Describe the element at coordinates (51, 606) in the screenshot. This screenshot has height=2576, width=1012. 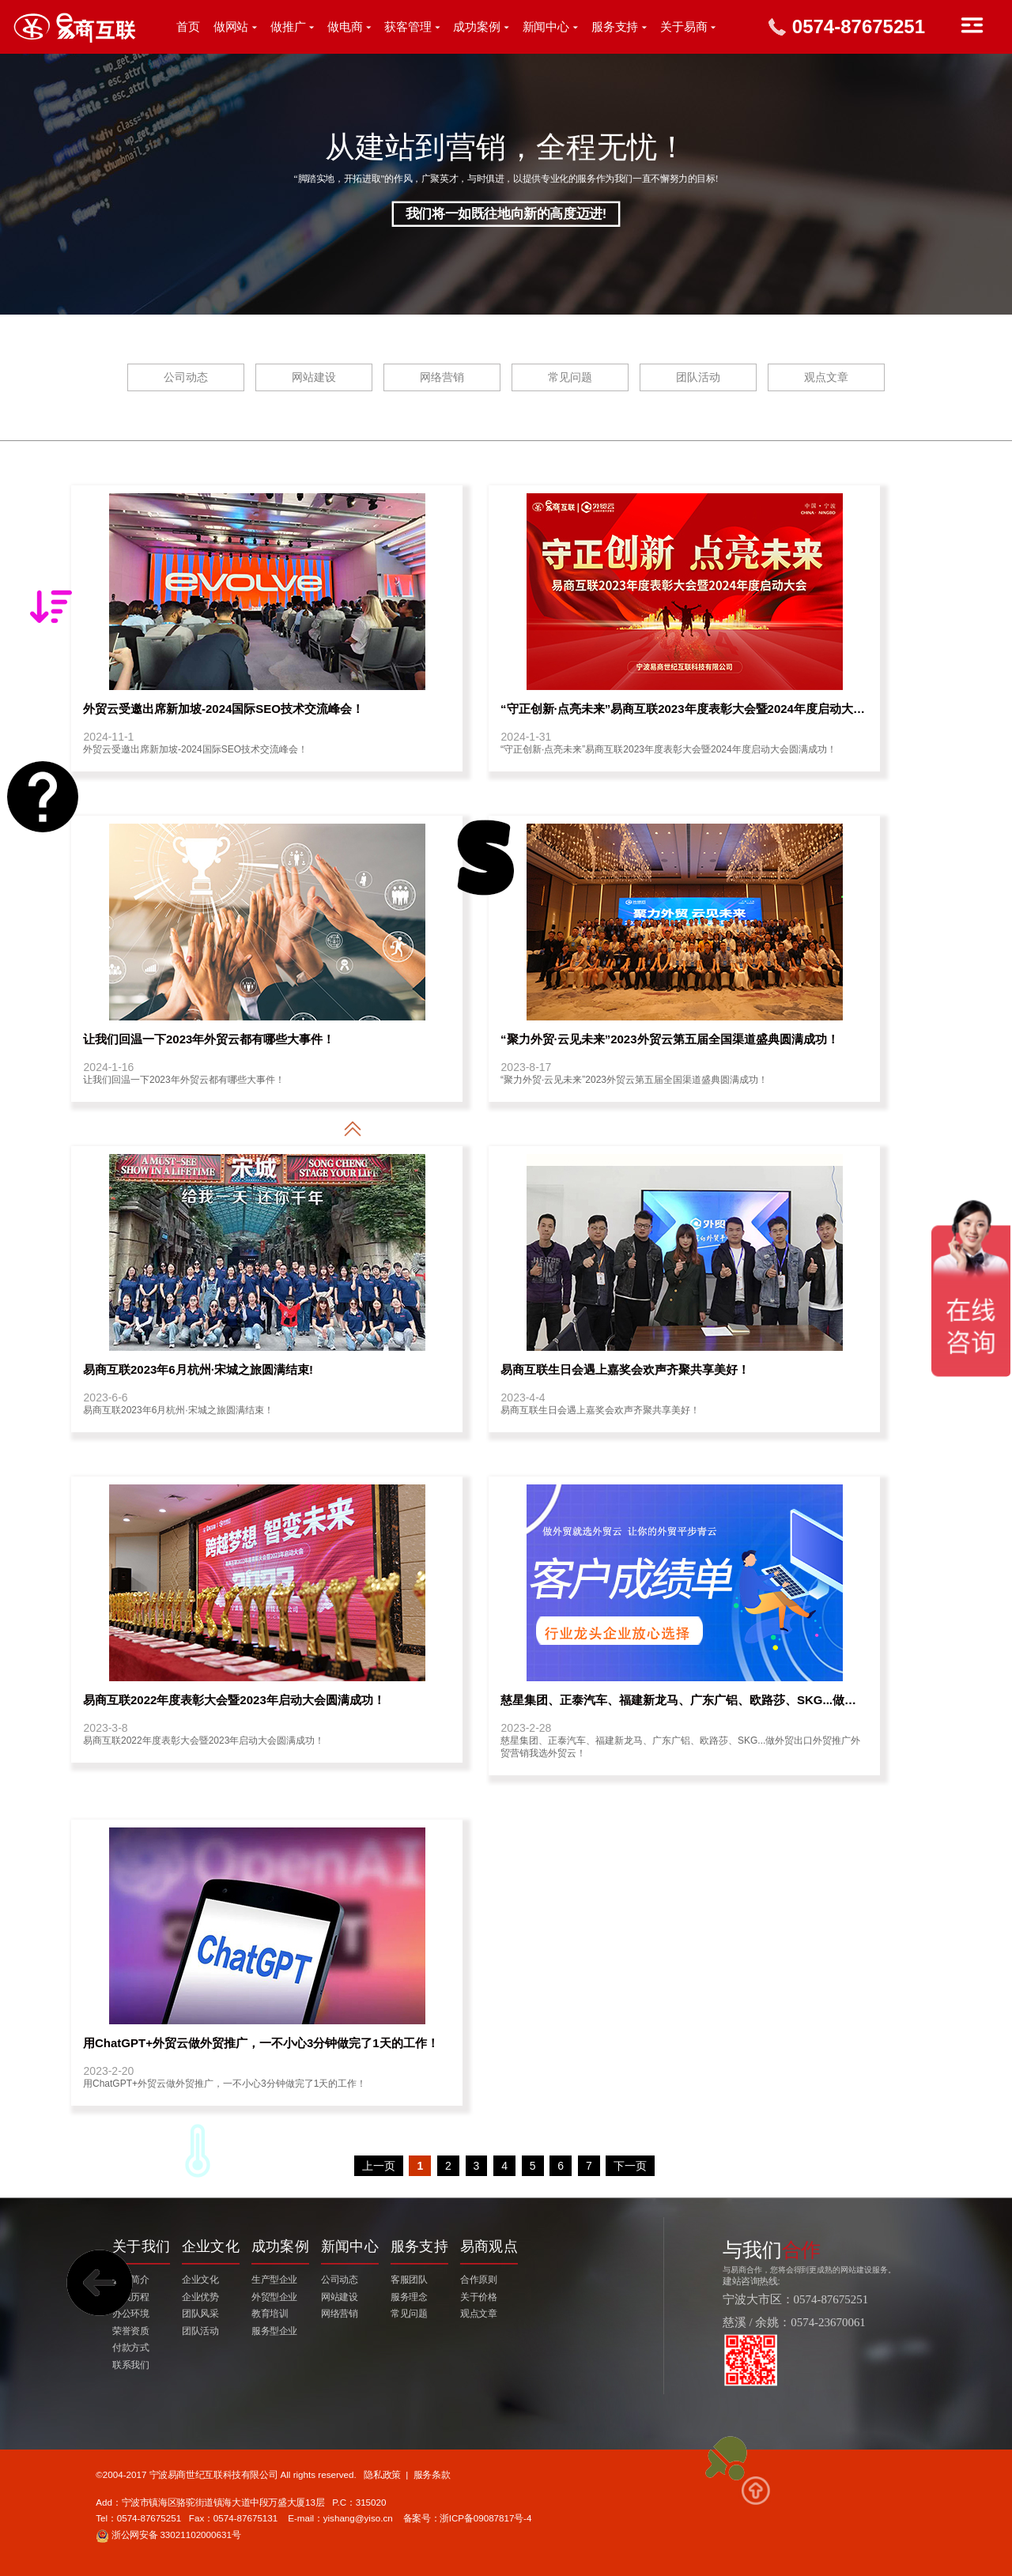
I see `sort items from largest to smallest` at that location.